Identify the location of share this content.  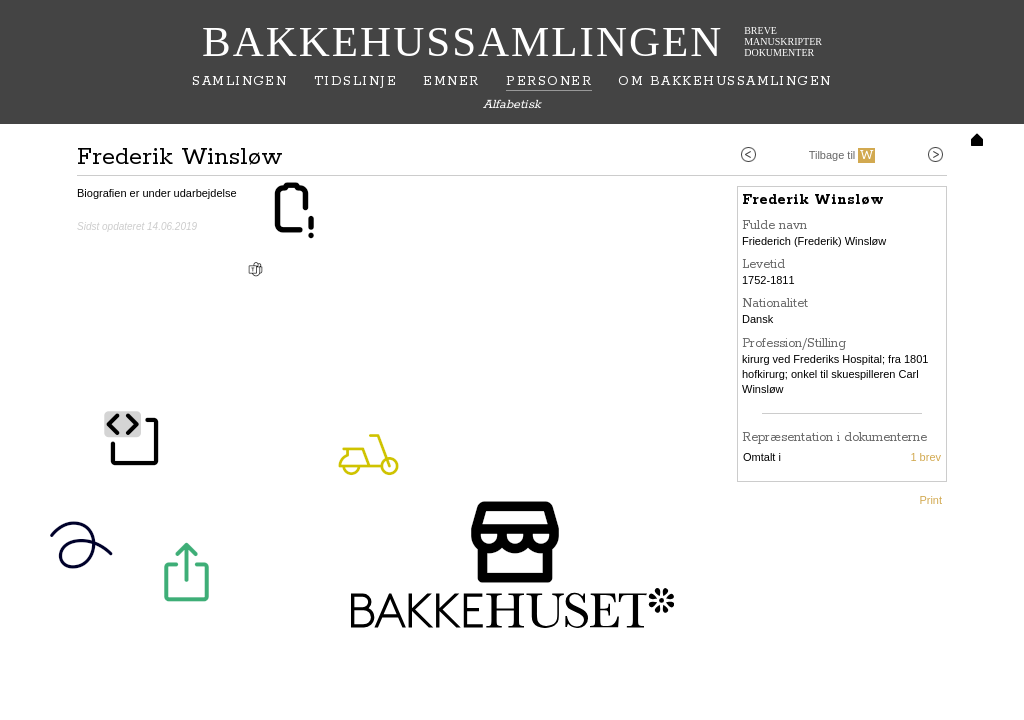
(186, 573).